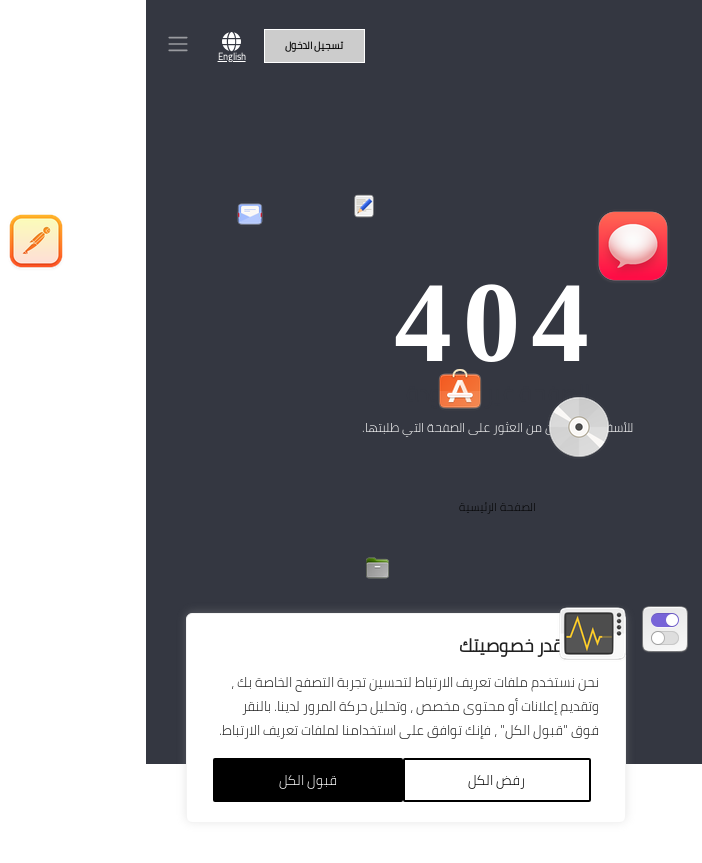 This screenshot has width=702, height=863. What do you see at coordinates (579, 427) in the screenshot?
I see `indicates a DVD-R disc drive or media` at bounding box center [579, 427].